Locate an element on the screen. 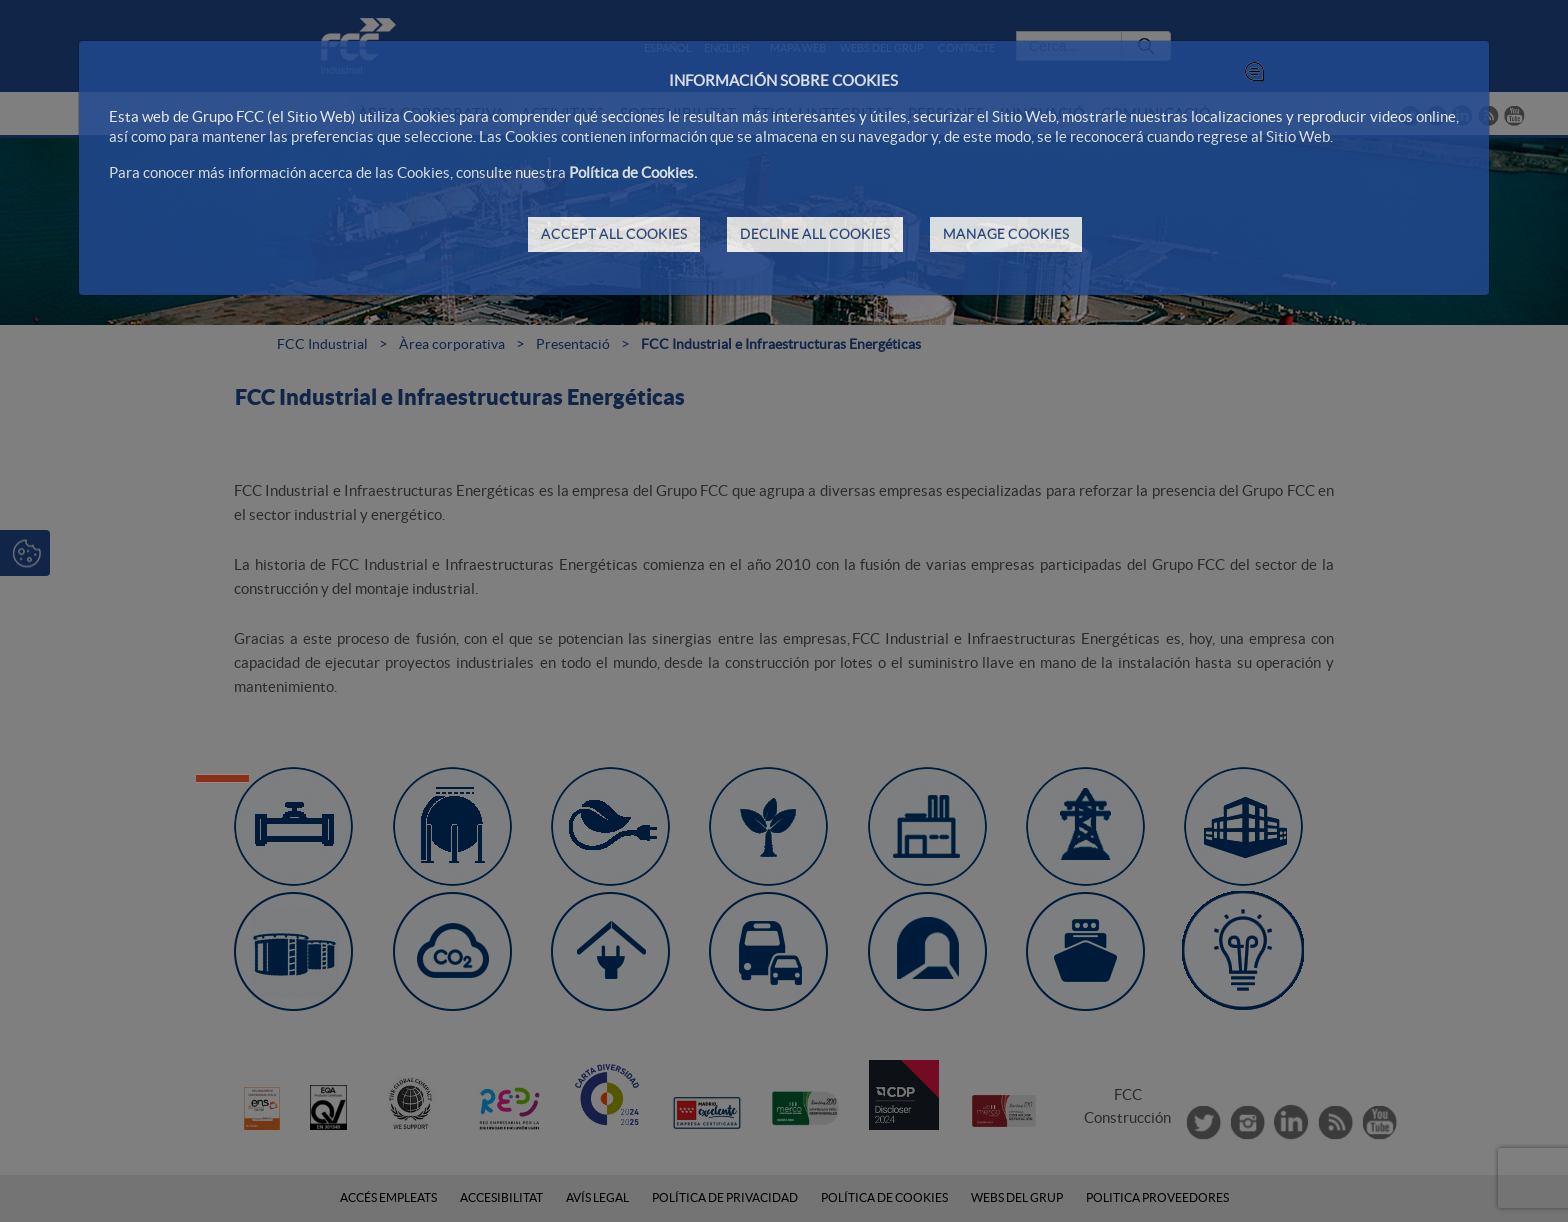  remove or subtract an item is located at coordinates (222, 778).